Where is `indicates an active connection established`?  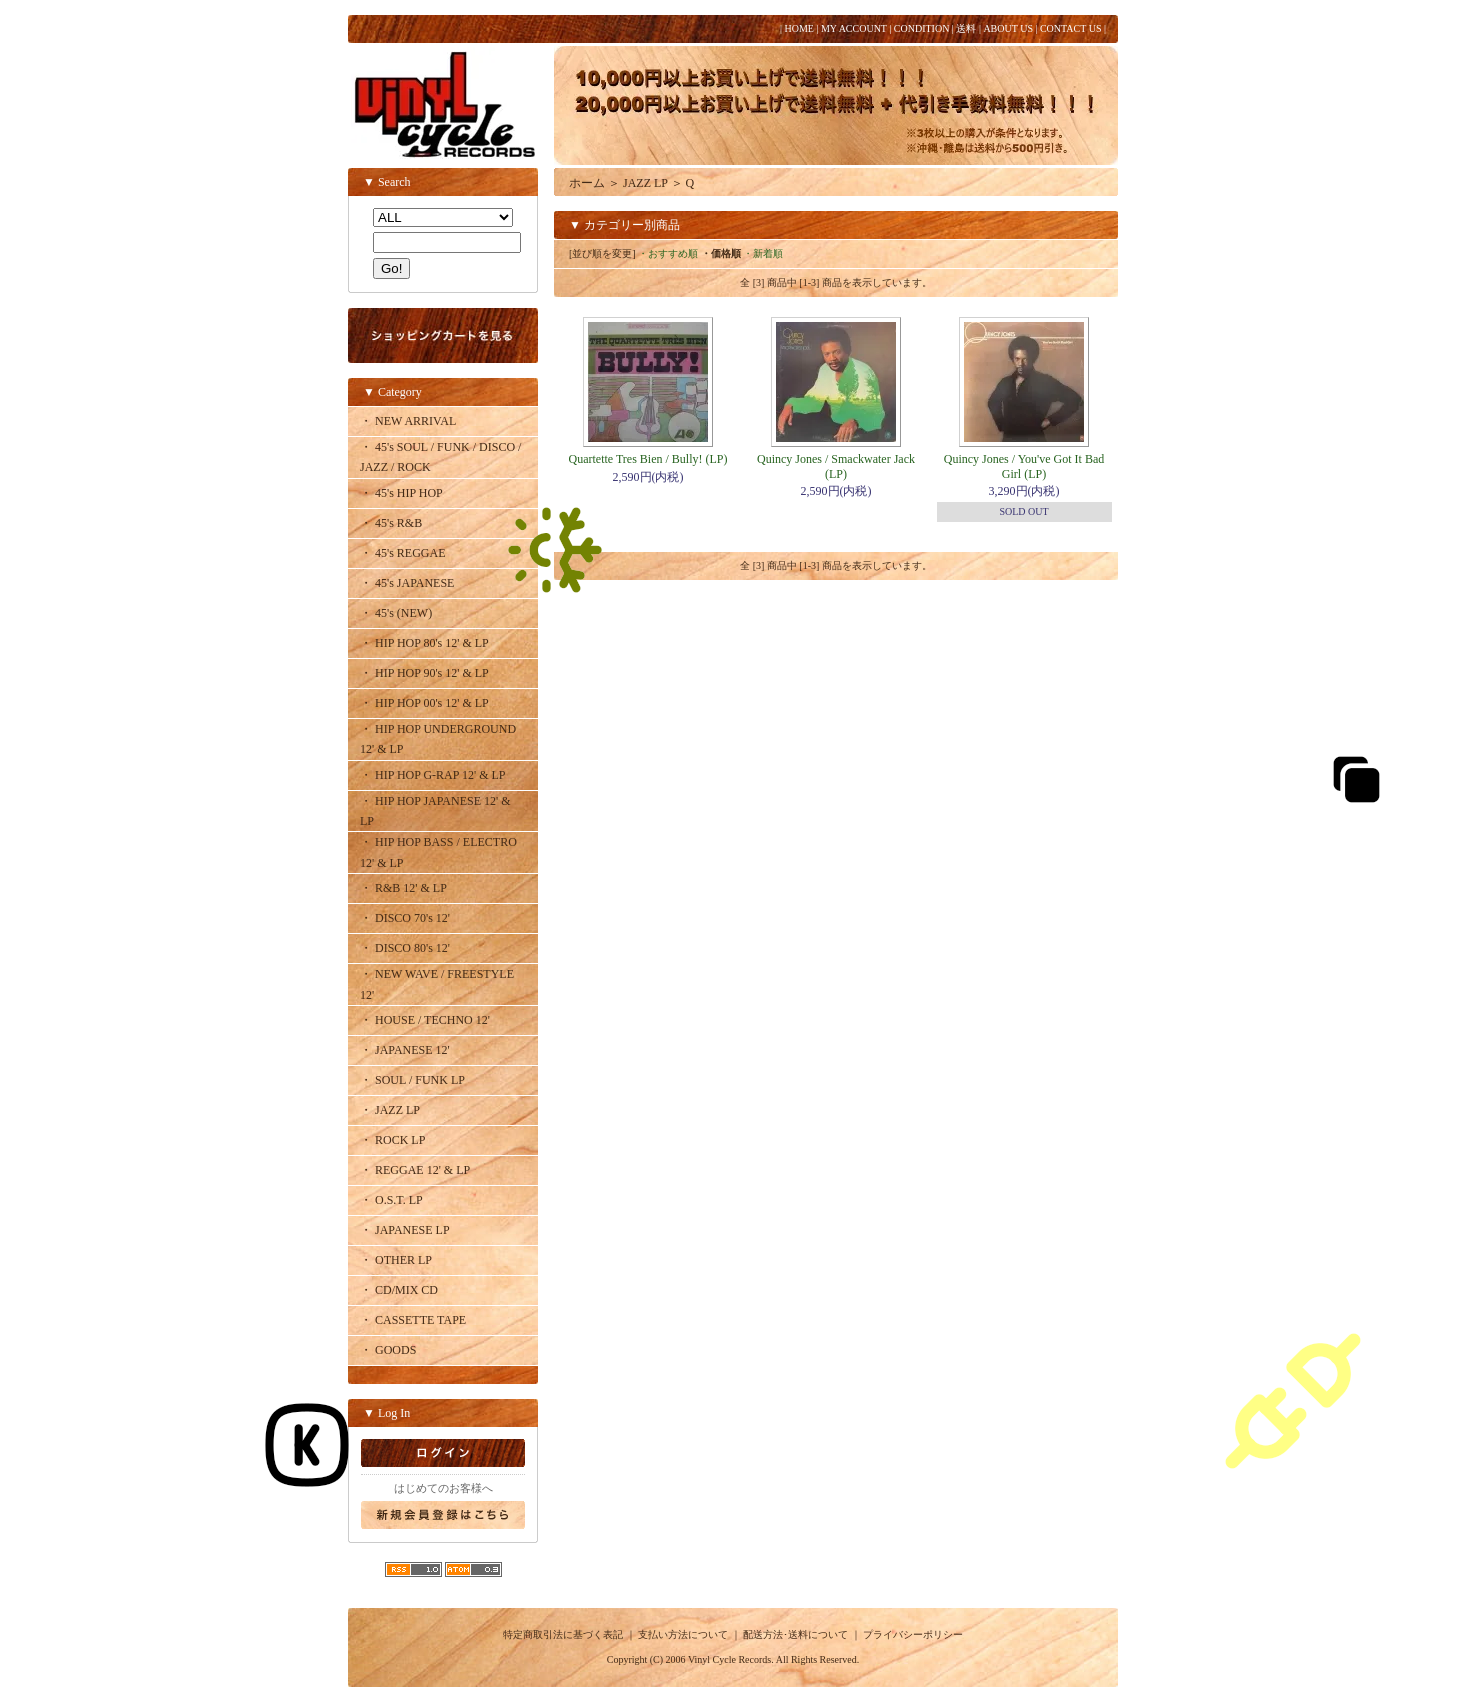 indicates an active connection established is located at coordinates (1293, 1401).